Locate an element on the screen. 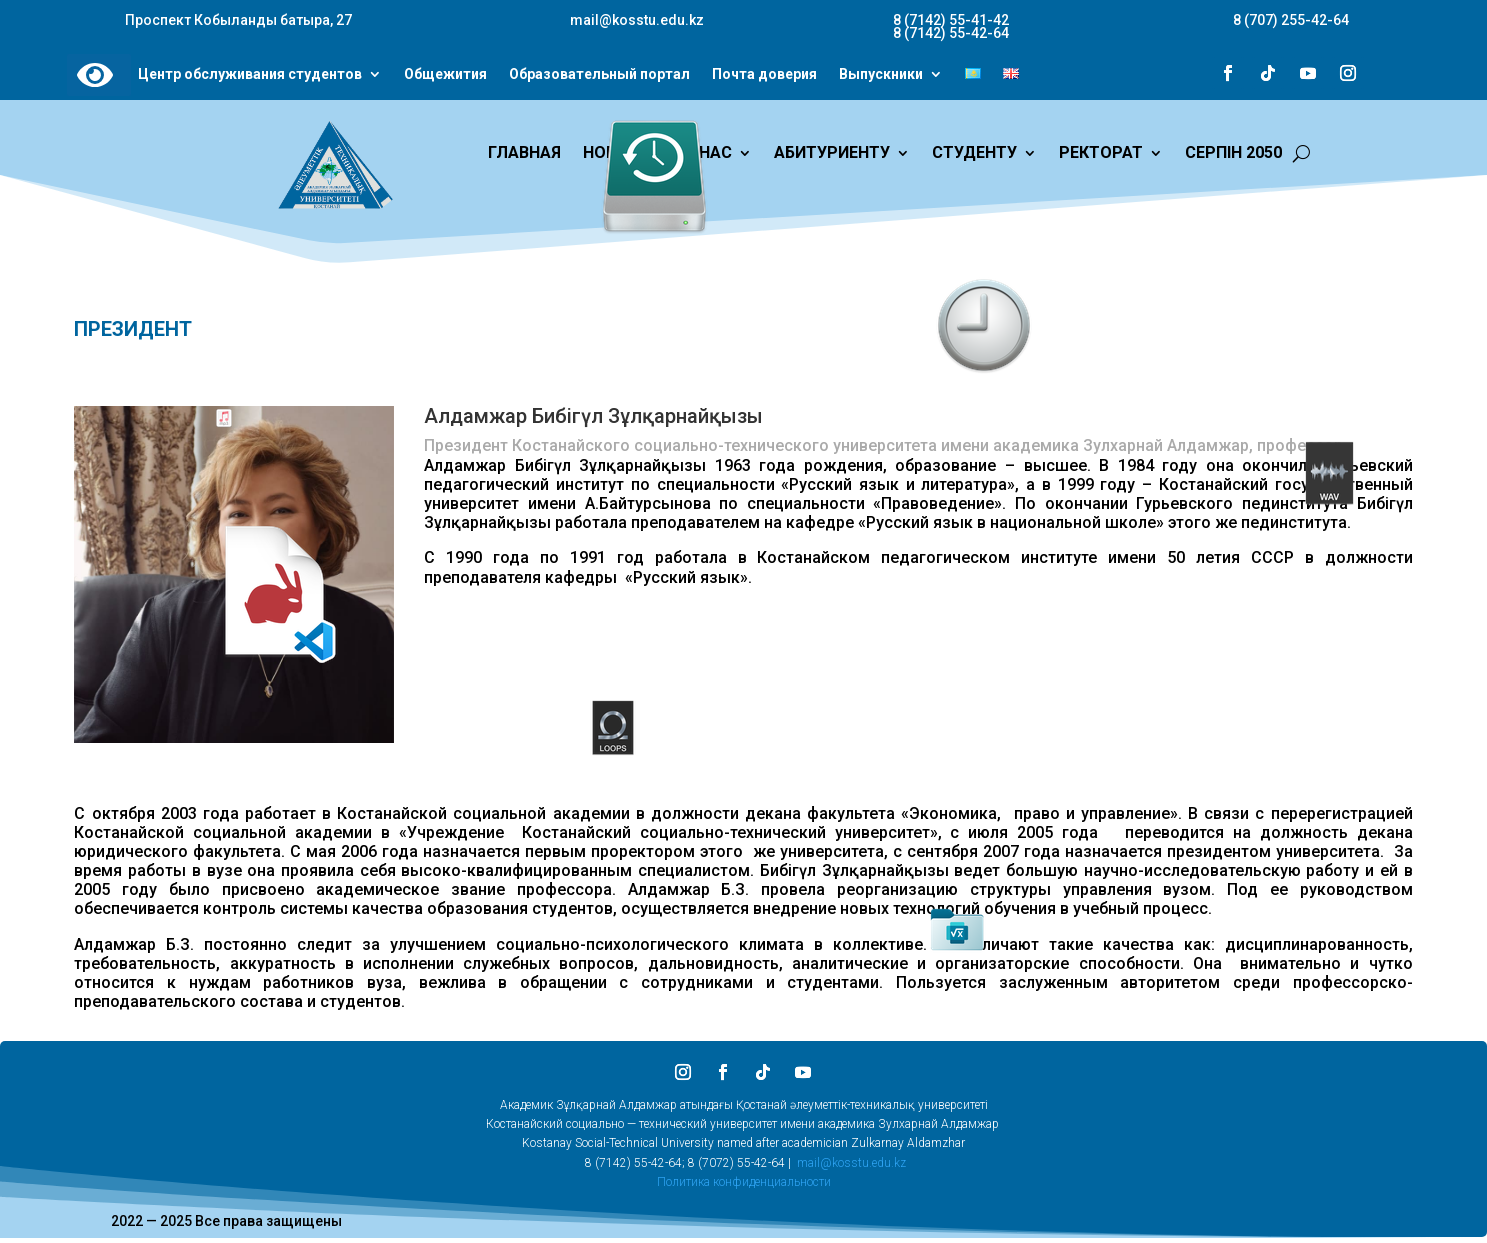  access your favorites folder in the media library is located at coordinates (681, 695).